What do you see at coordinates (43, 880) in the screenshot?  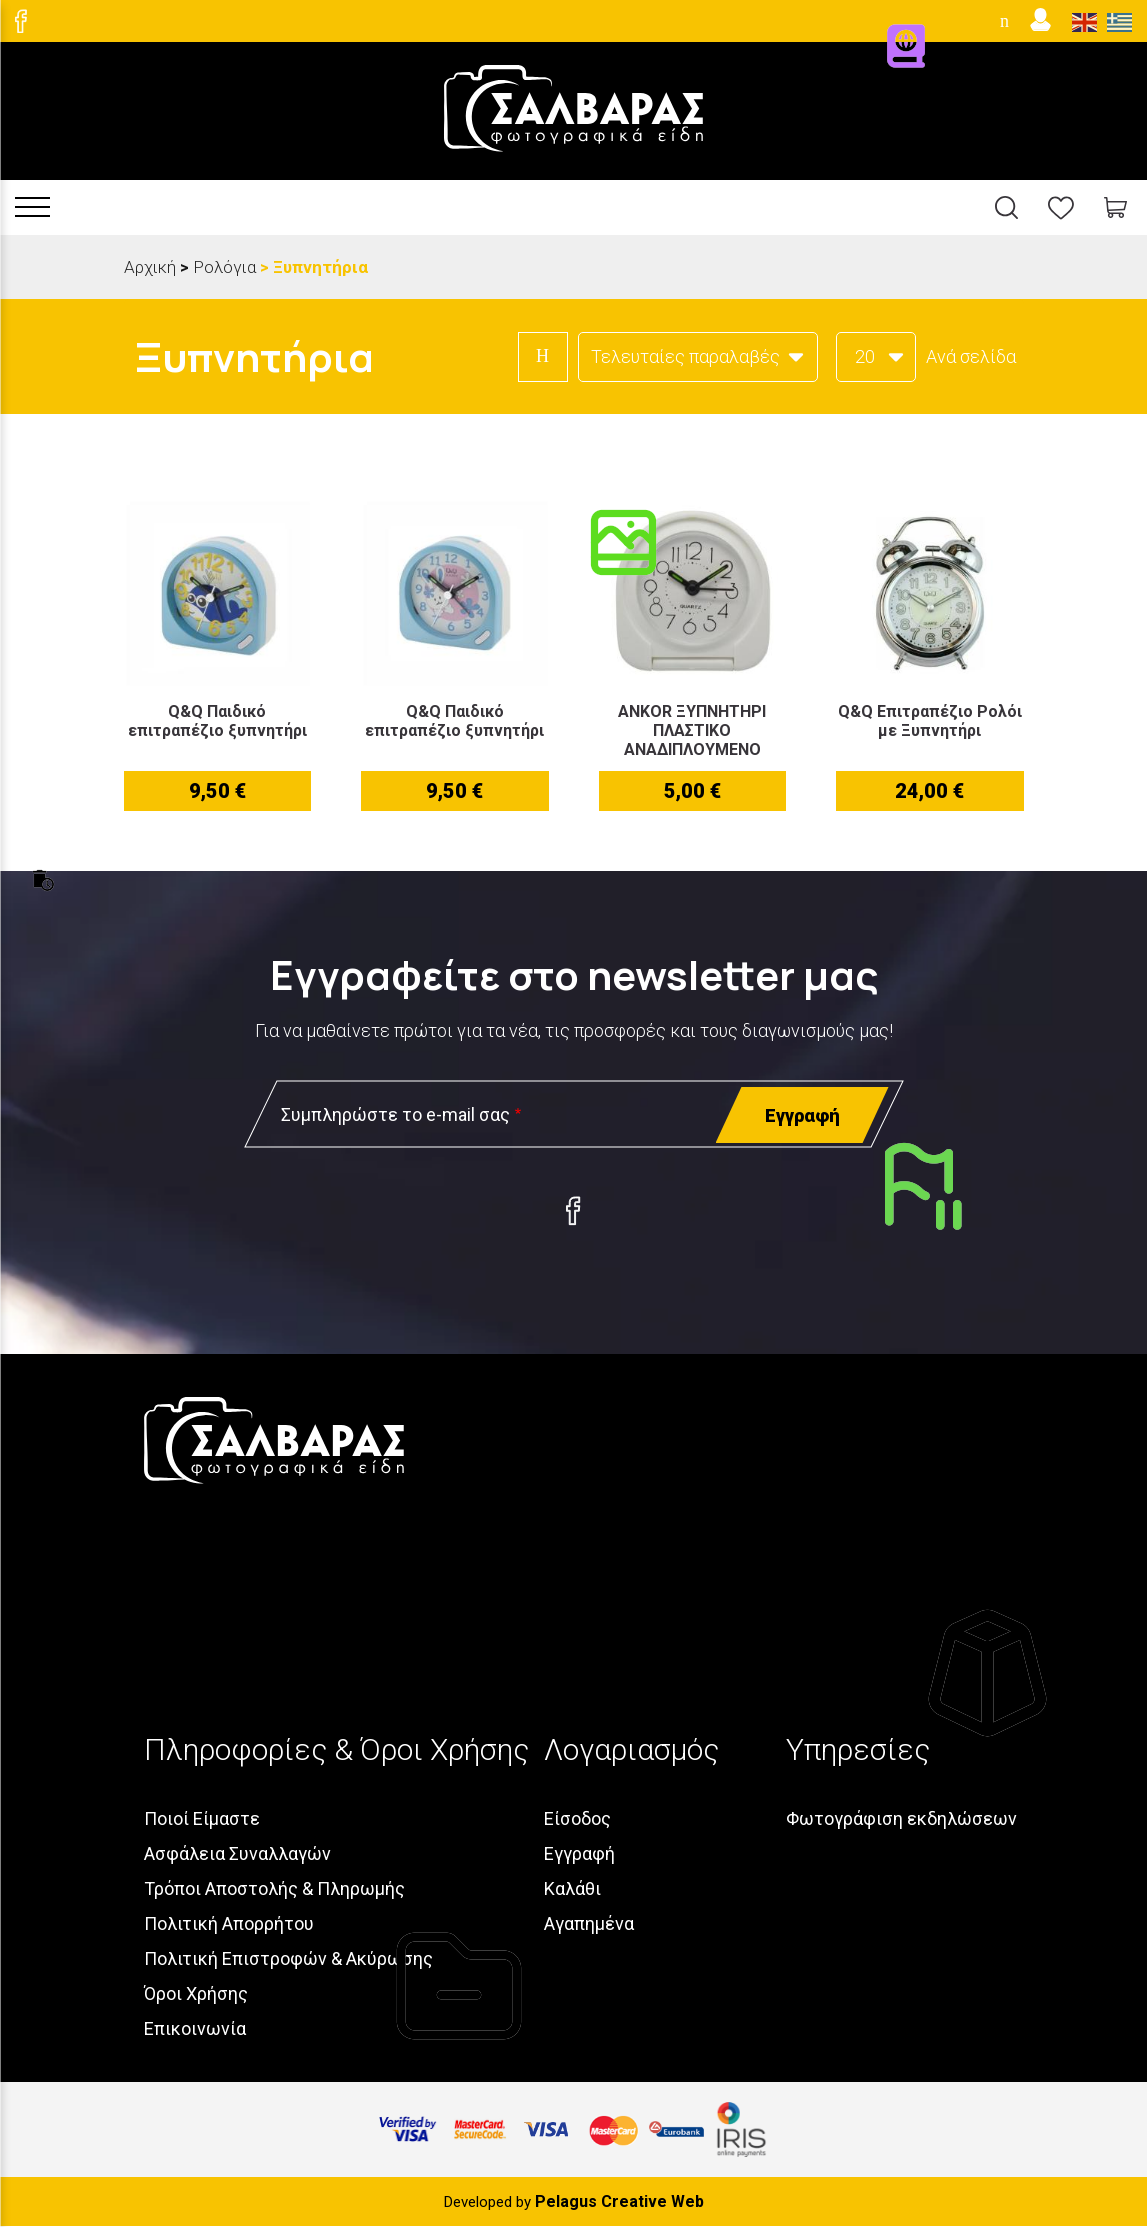 I see `set items to automatically delete after a time period` at bounding box center [43, 880].